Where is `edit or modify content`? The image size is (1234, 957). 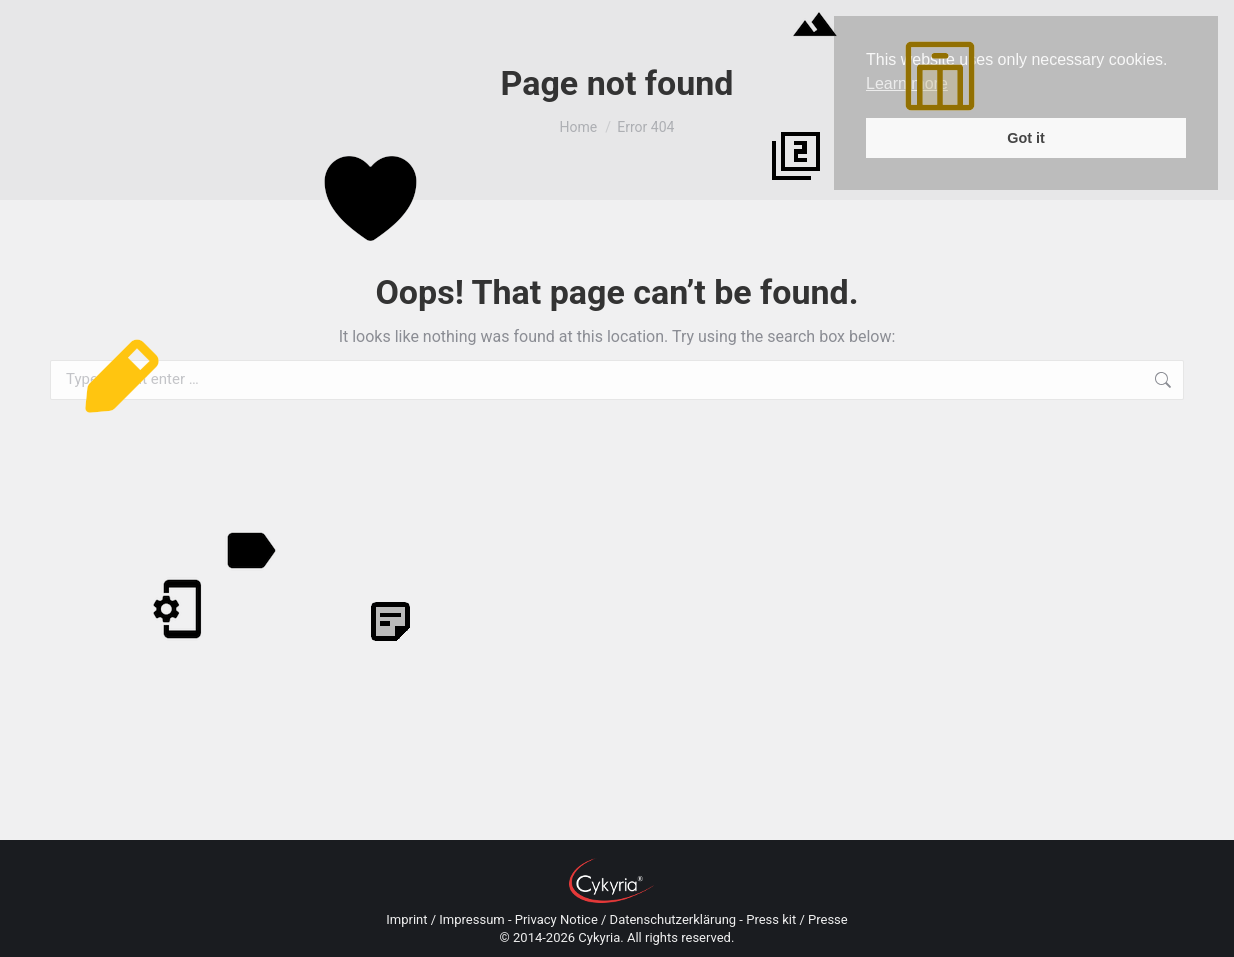 edit or modify content is located at coordinates (122, 376).